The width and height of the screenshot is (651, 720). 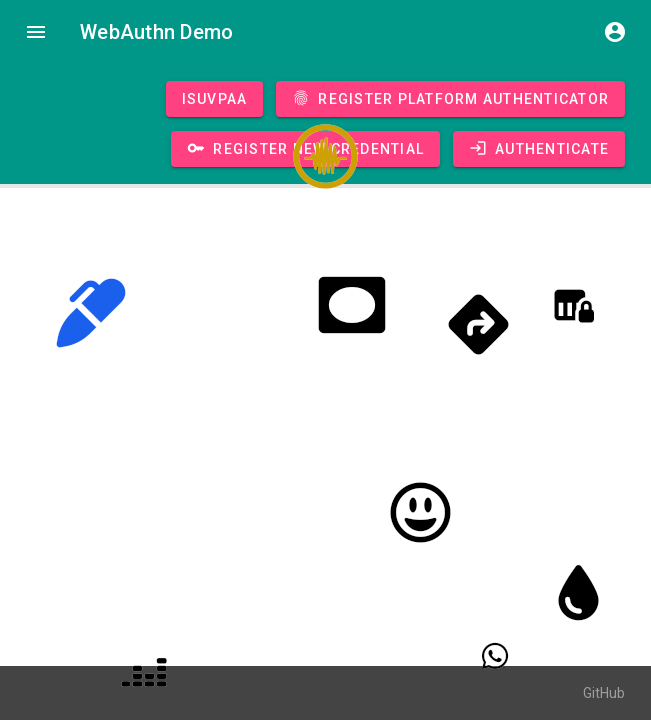 I want to click on open WhatsApp messaging app, so click(x=495, y=656).